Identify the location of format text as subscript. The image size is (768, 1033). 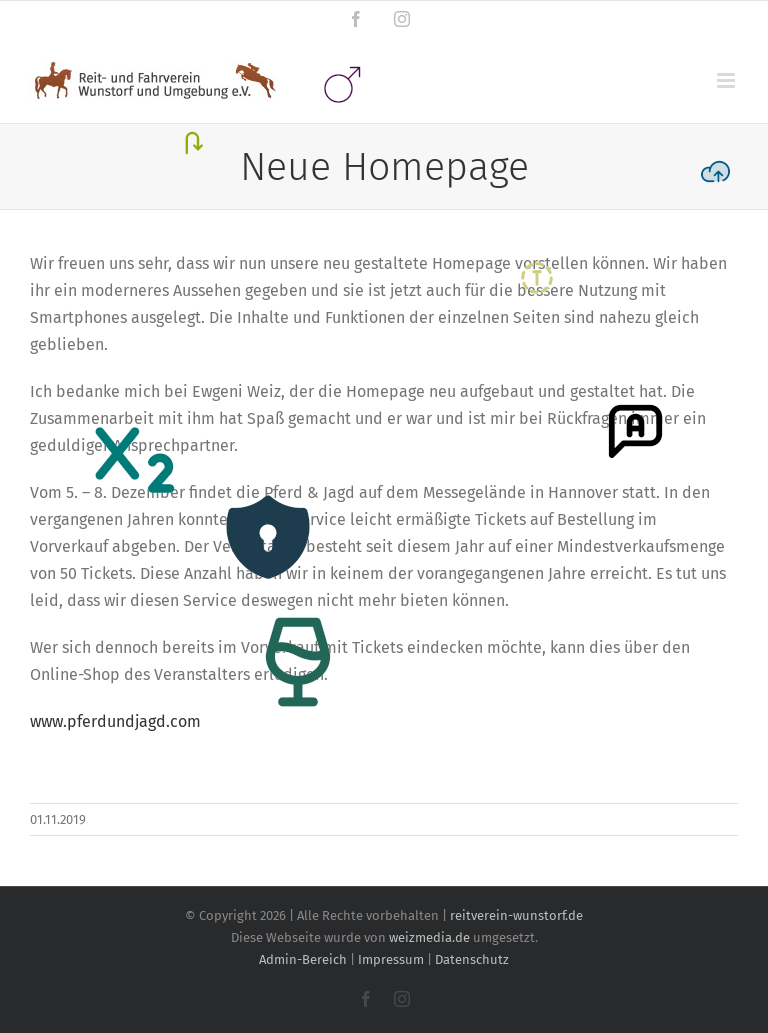
(130, 453).